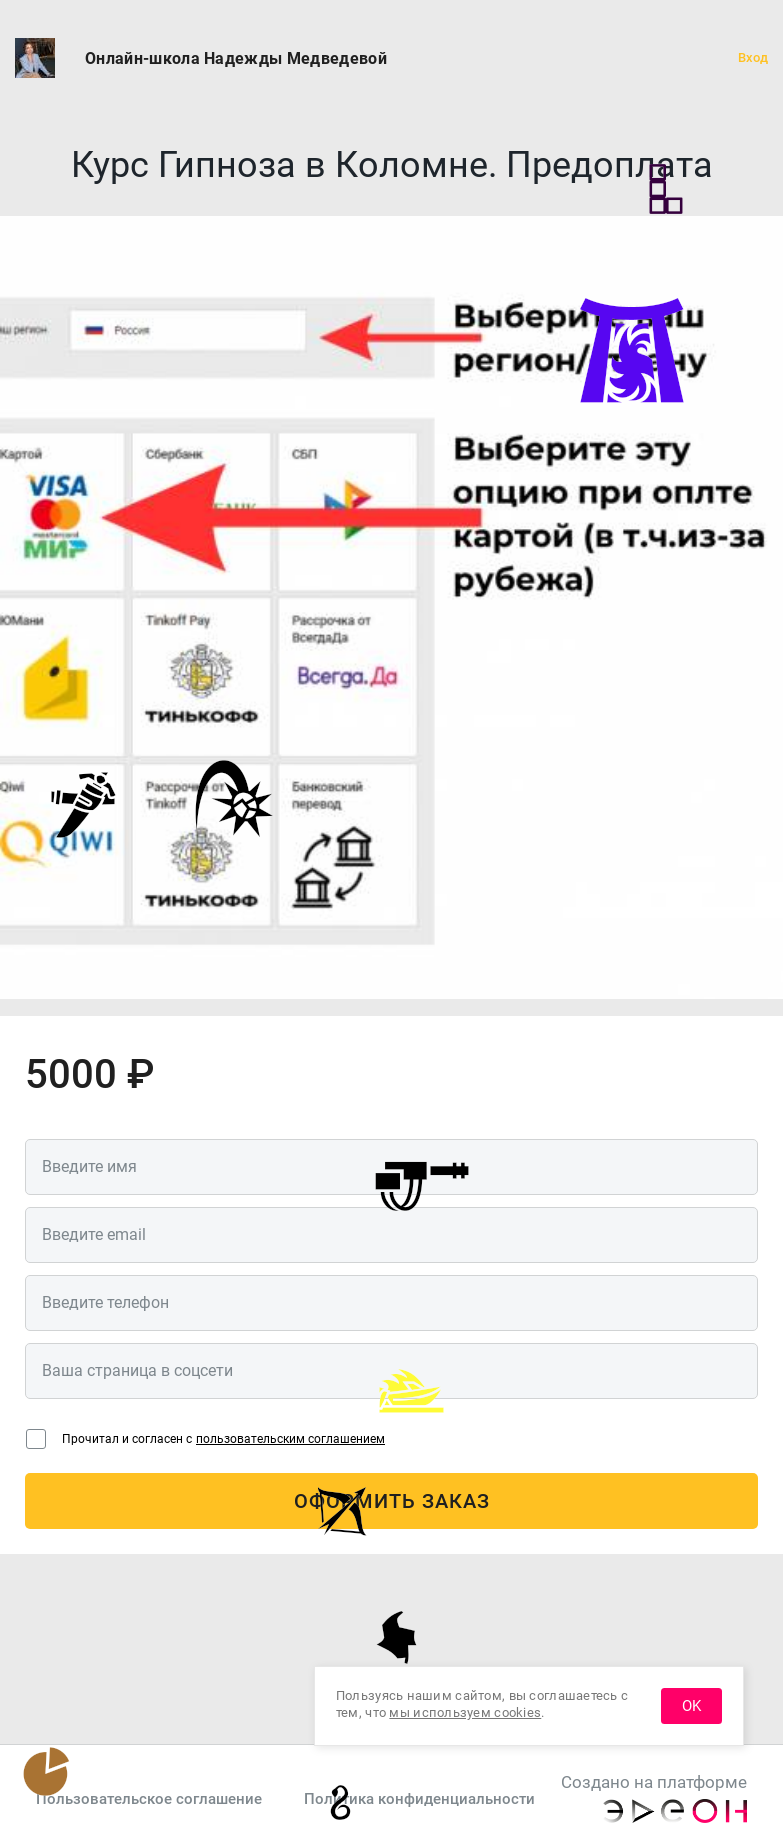 Image resolution: width=783 pixels, height=1838 pixels. What do you see at coordinates (342, 1511) in the screenshot?
I see `archery or ranged attack skill` at bounding box center [342, 1511].